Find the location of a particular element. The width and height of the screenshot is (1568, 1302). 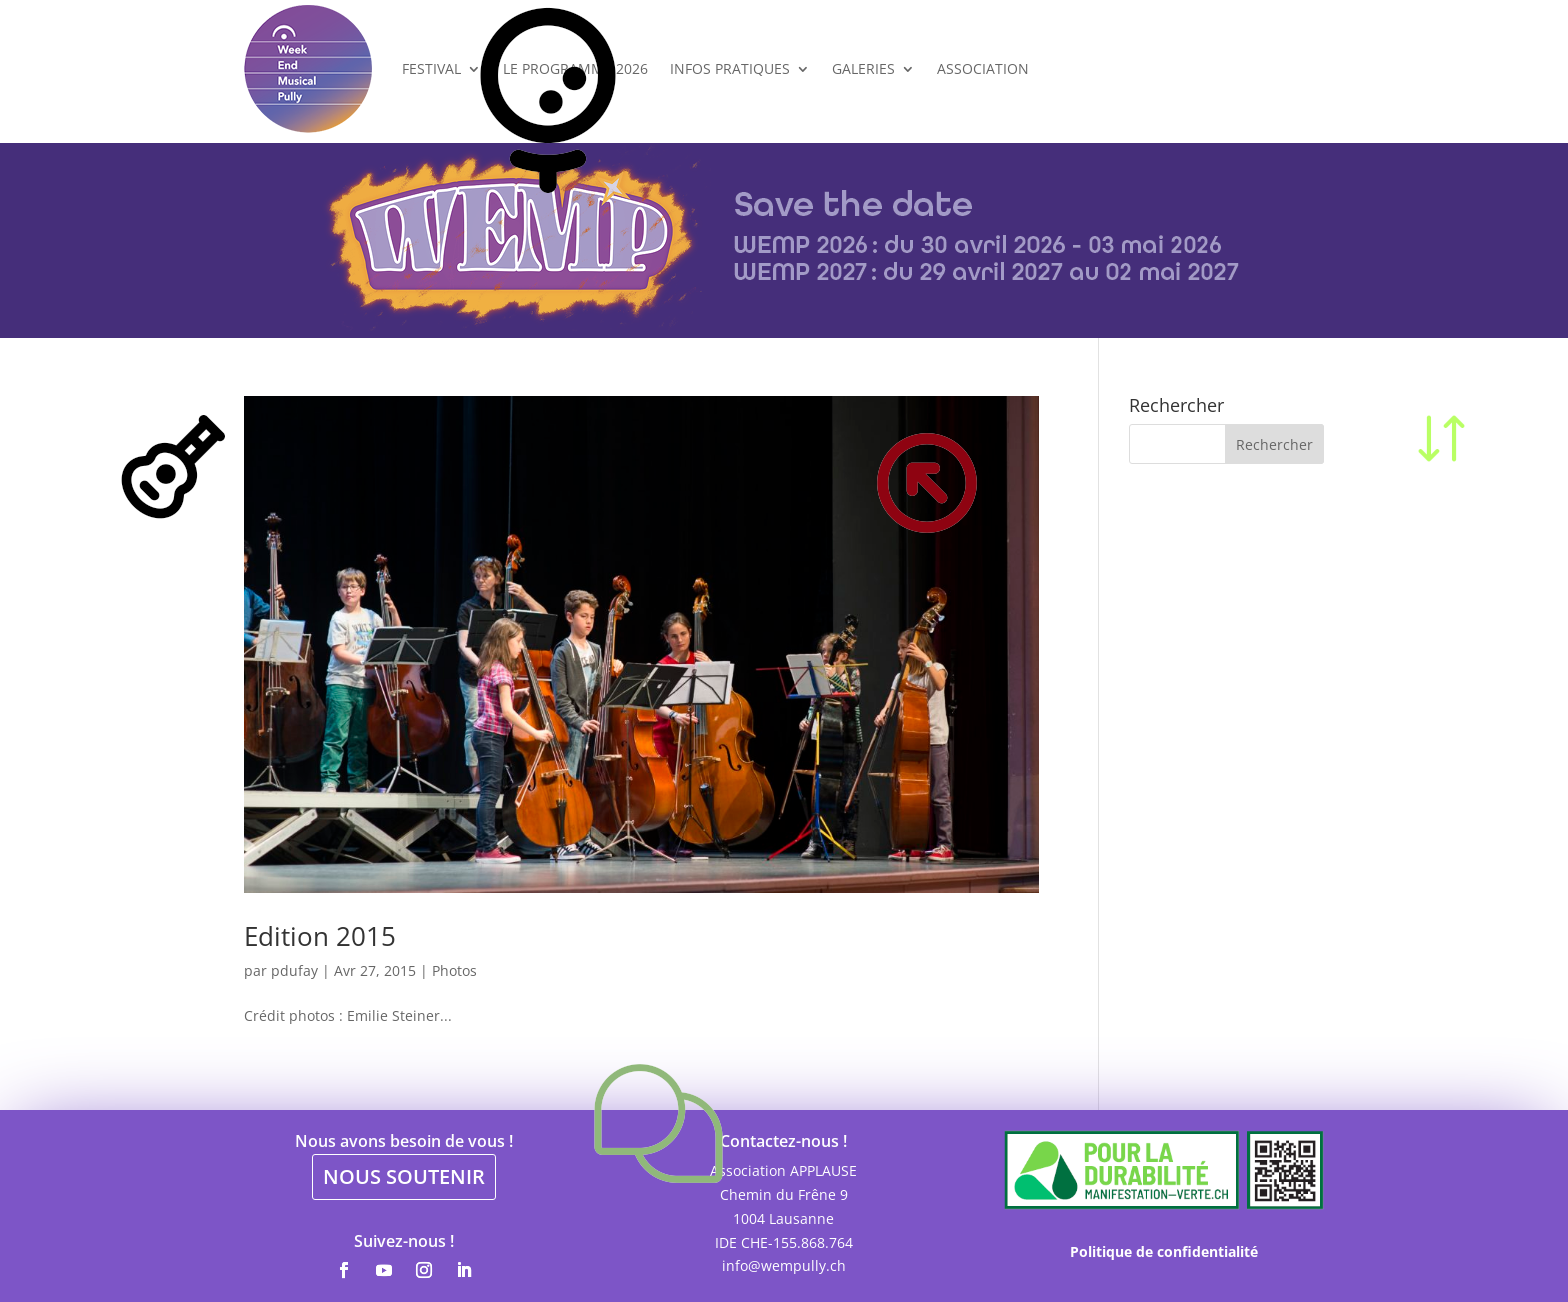

access music or instrument settings is located at coordinates (172, 467).